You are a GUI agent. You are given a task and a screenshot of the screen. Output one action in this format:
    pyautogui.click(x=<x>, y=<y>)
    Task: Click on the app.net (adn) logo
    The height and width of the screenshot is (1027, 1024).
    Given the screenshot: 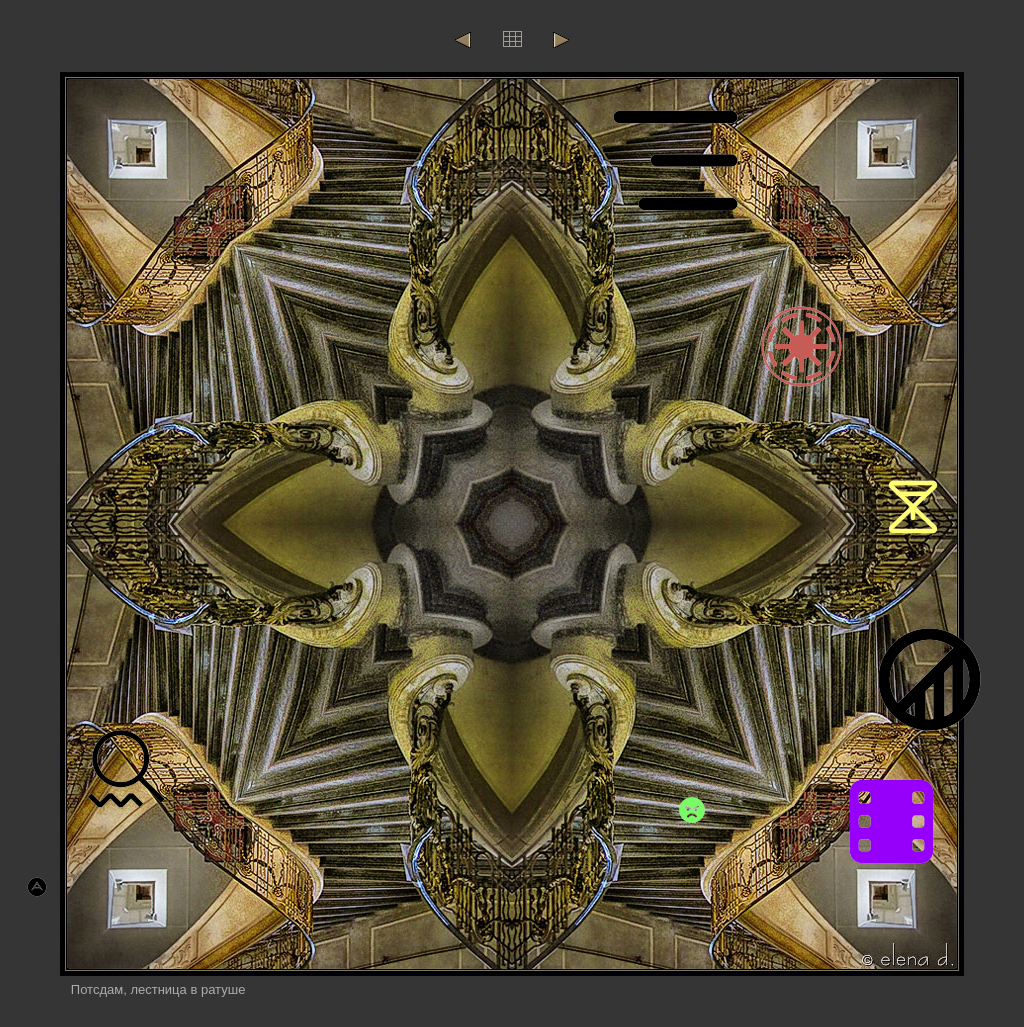 What is the action you would take?
    pyautogui.click(x=37, y=887)
    